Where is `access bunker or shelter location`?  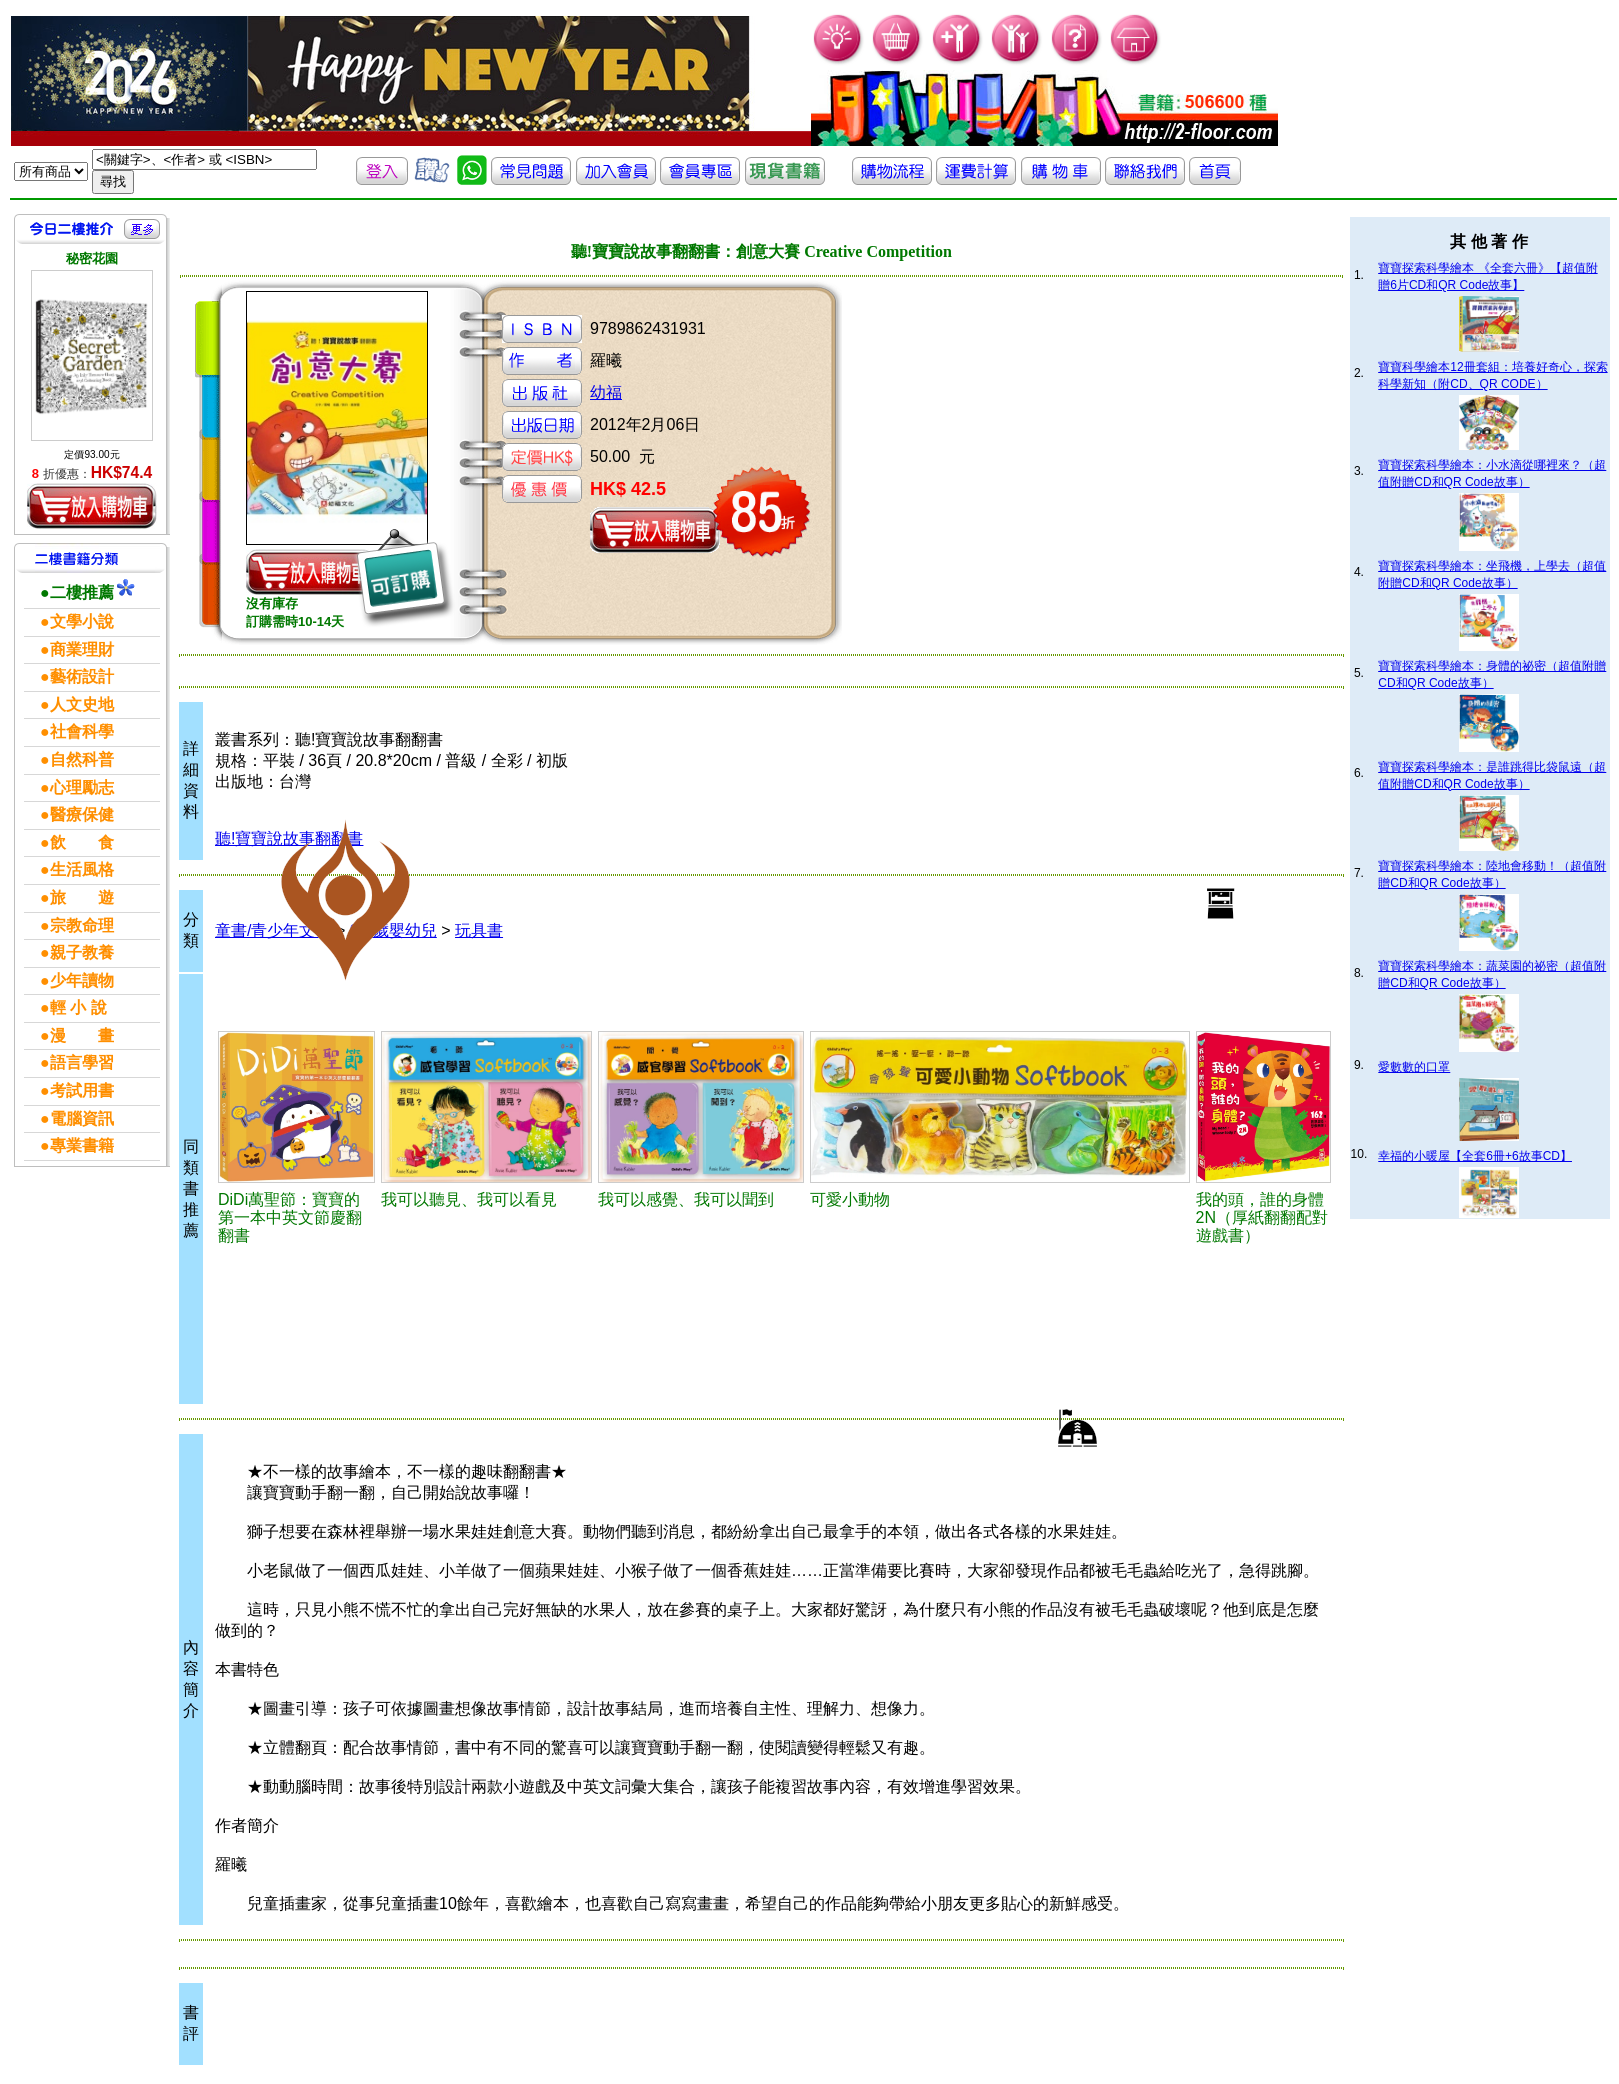
access bunker or shelter location is located at coordinates (1220, 903).